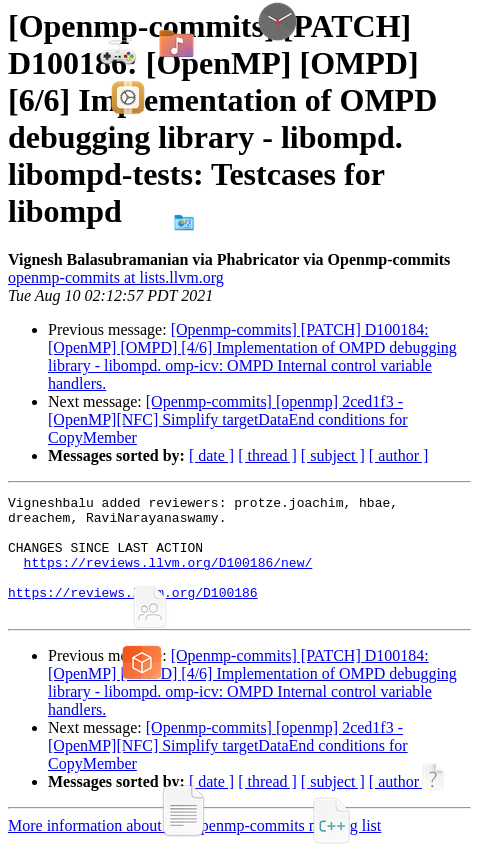 Image resolution: width=479 pixels, height=867 pixels. What do you see at coordinates (176, 44) in the screenshot?
I see `open your music folder` at bounding box center [176, 44].